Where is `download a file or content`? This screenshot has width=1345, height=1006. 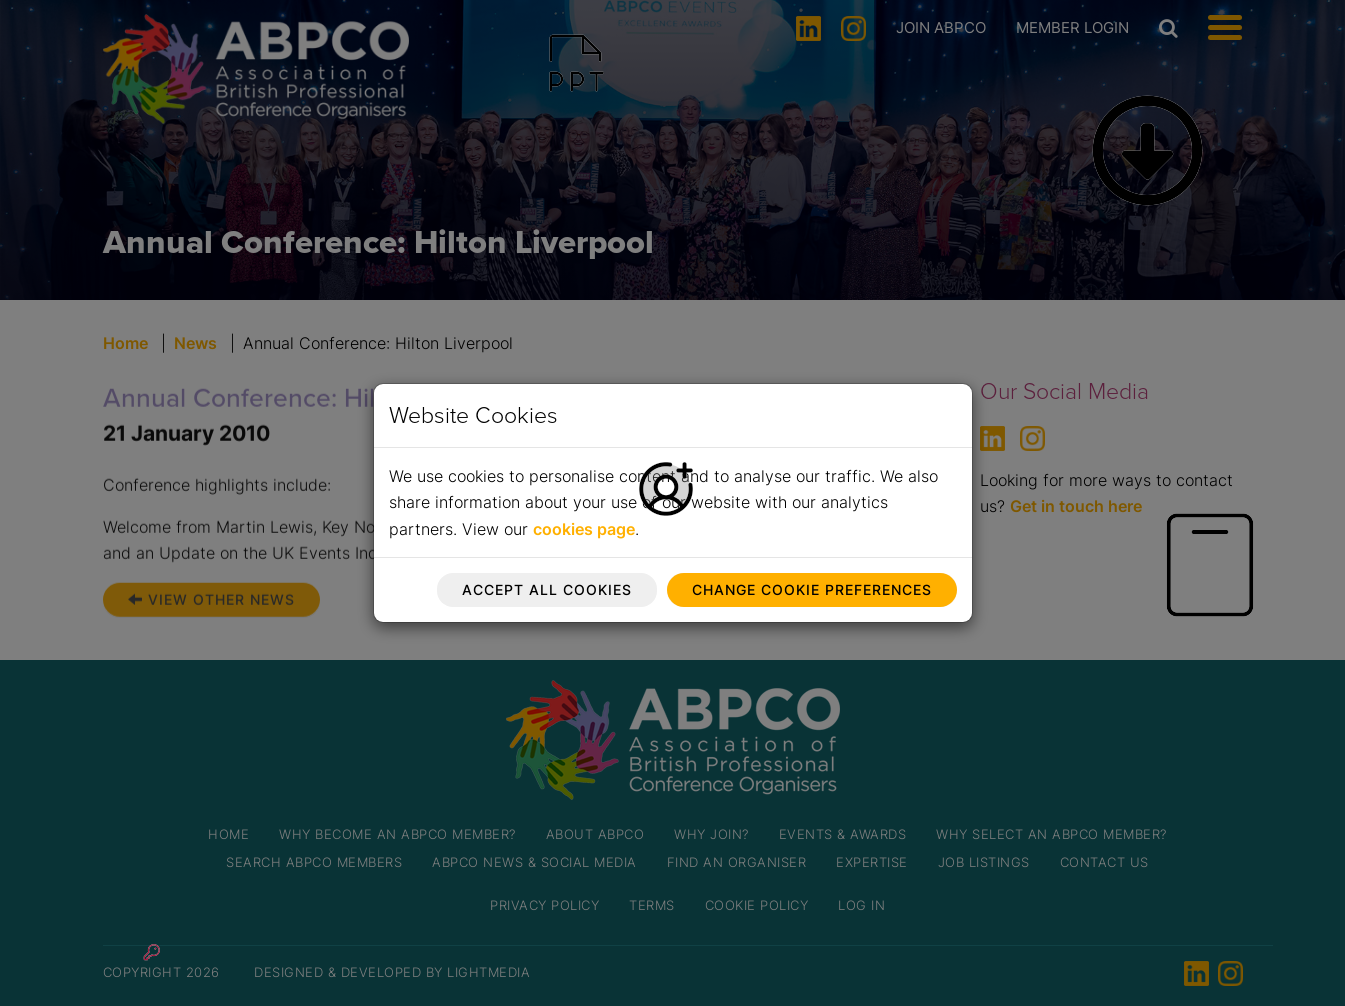 download a file or content is located at coordinates (1147, 150).